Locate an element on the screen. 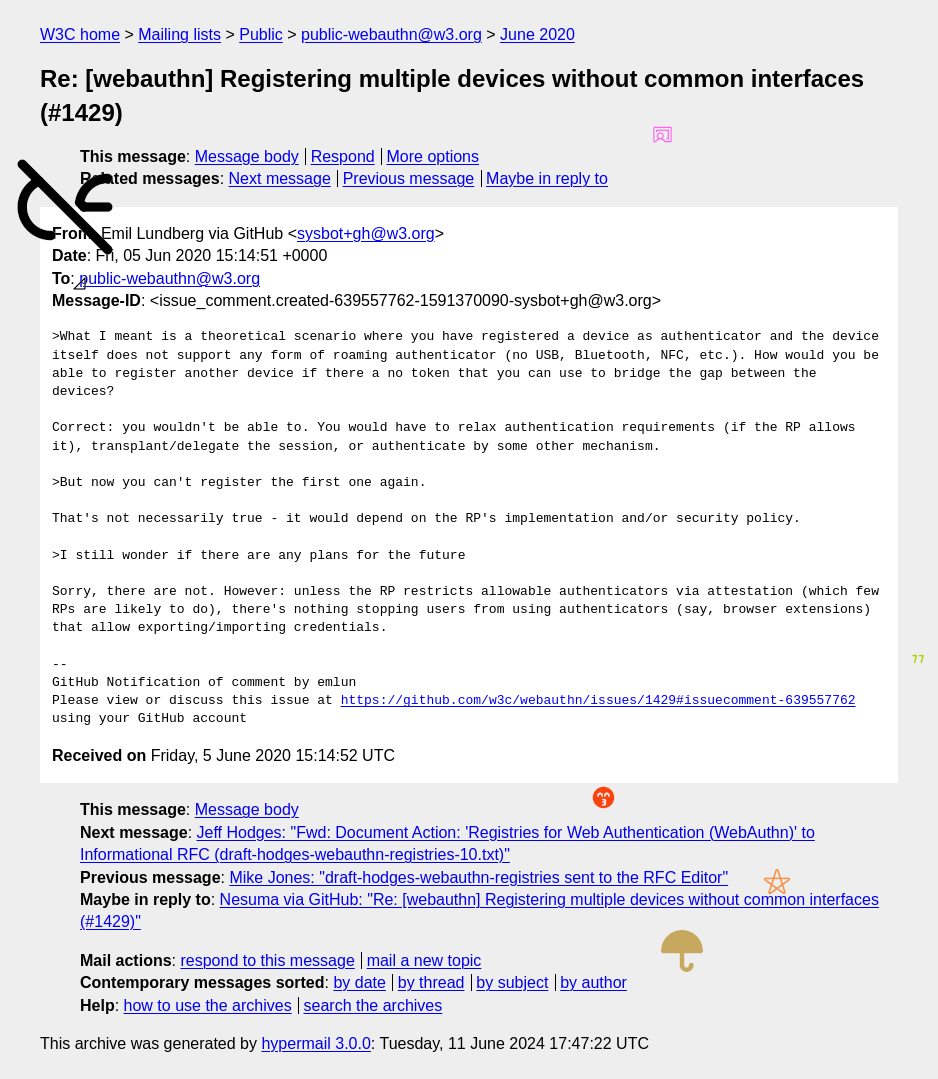  indicates CE certification is disabled or not applicable is located at coordinates (65, 207).